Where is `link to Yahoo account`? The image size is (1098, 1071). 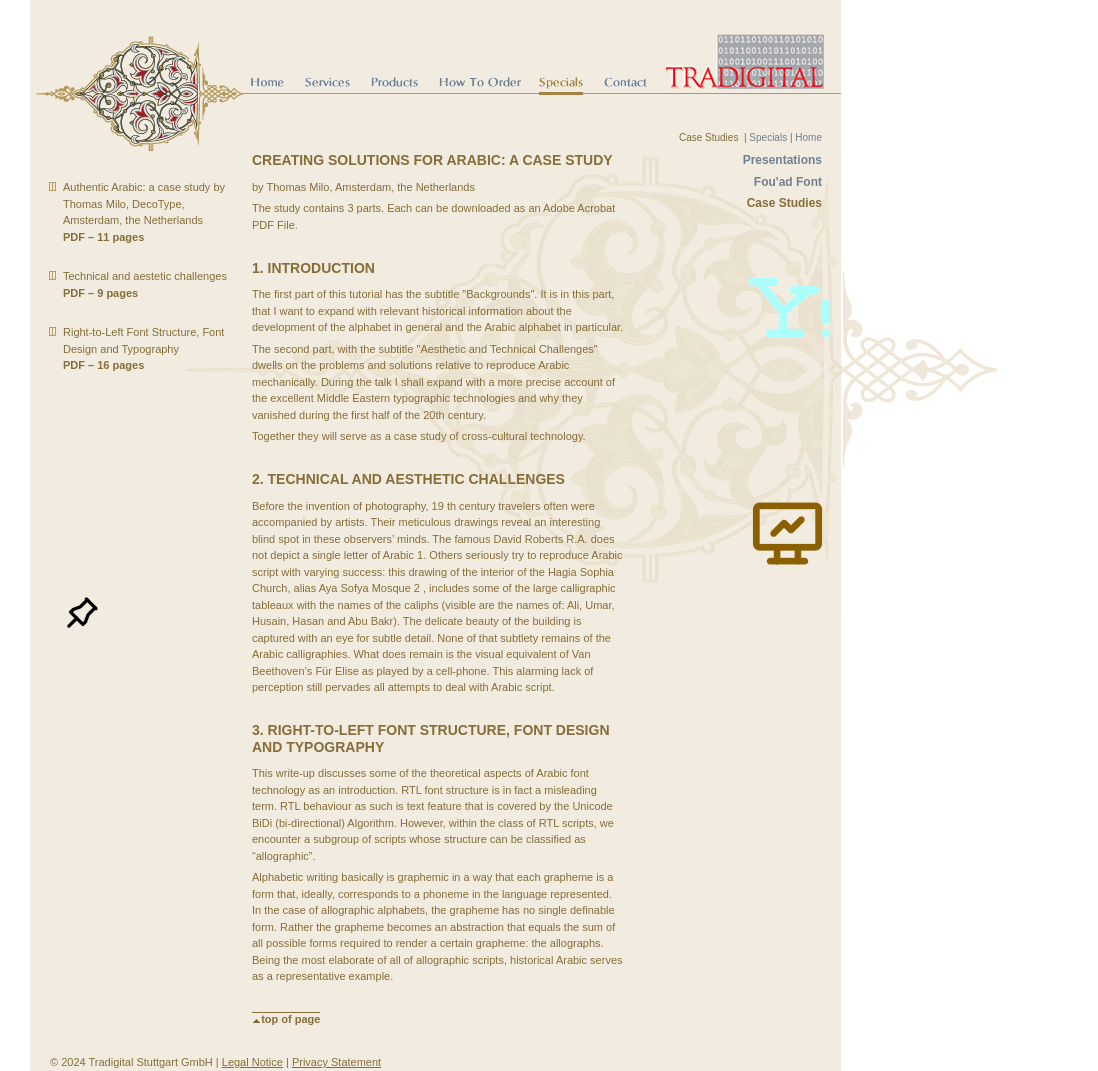 link to Yahoo account is located at coordinates (791, 307).